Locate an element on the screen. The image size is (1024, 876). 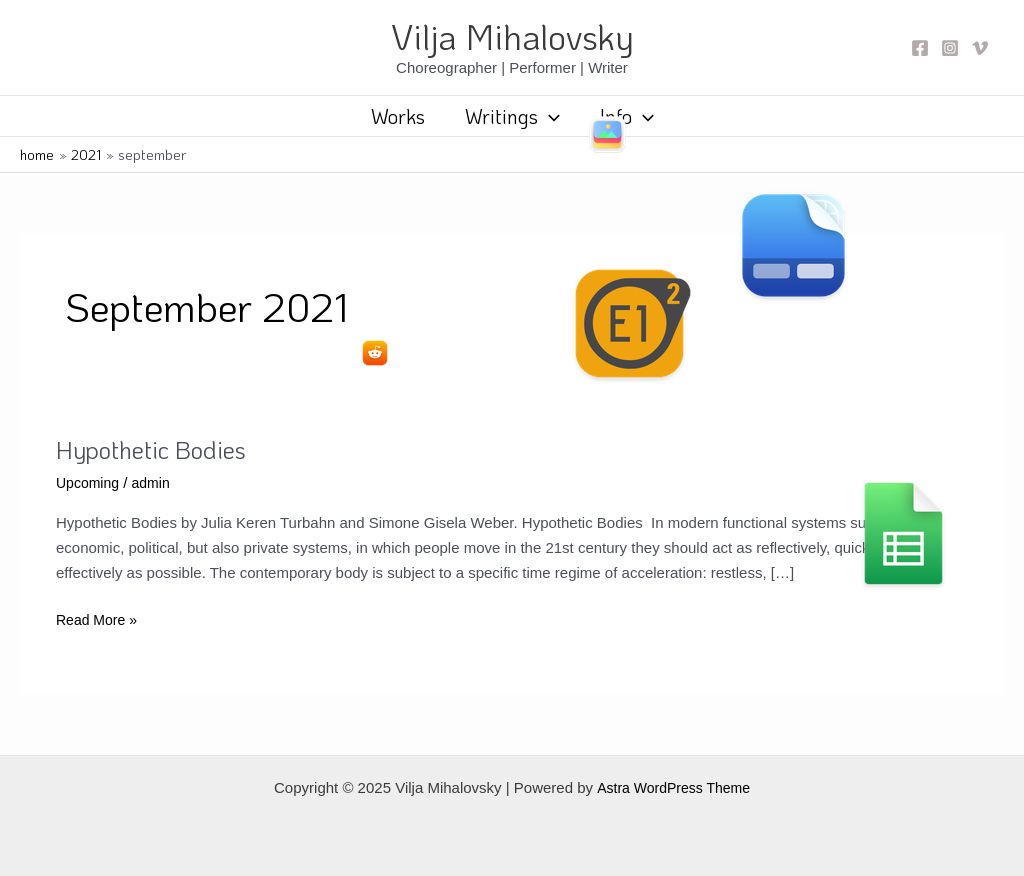
open xfce4 taskbar settings is located at coordinates (793, 245).